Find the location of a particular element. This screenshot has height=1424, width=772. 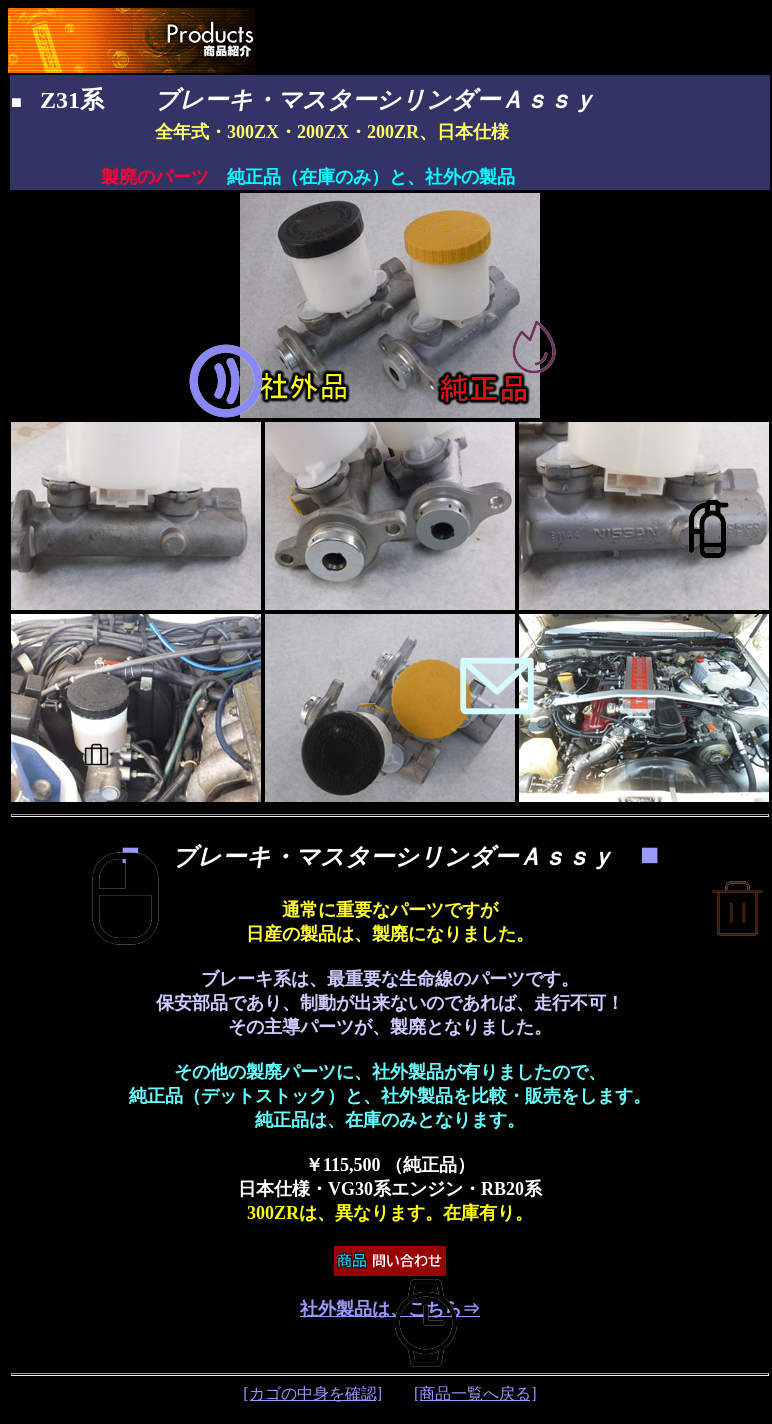

delete this item is located at coordinates (737, 910).